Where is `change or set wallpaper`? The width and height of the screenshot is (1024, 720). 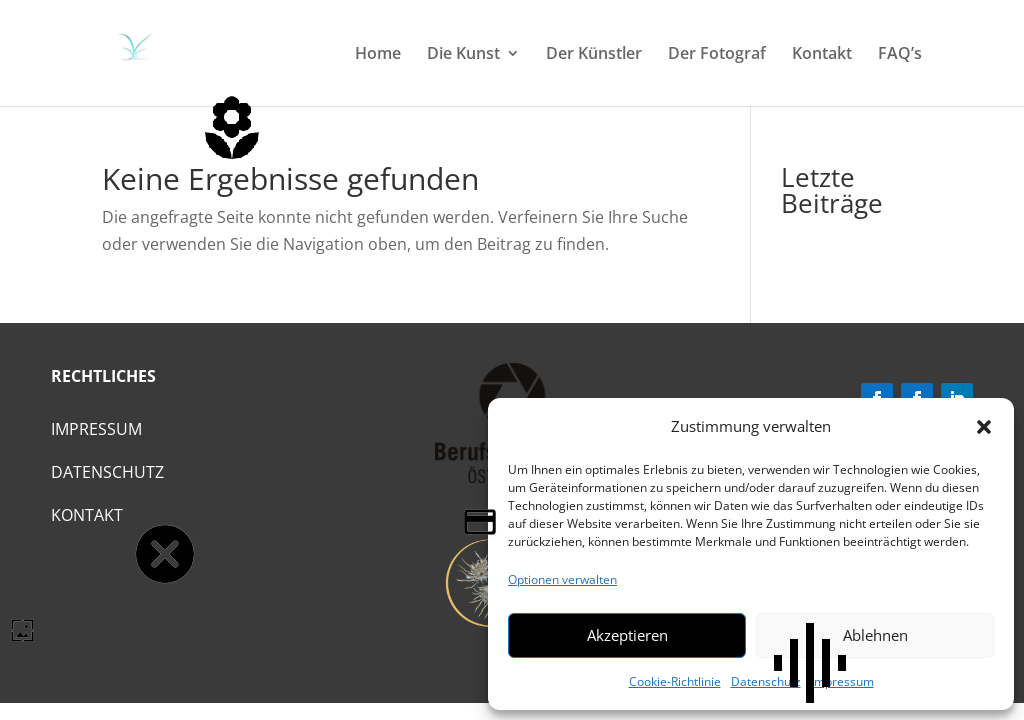
change or set wallpaper is located at coordinates (22, 630).